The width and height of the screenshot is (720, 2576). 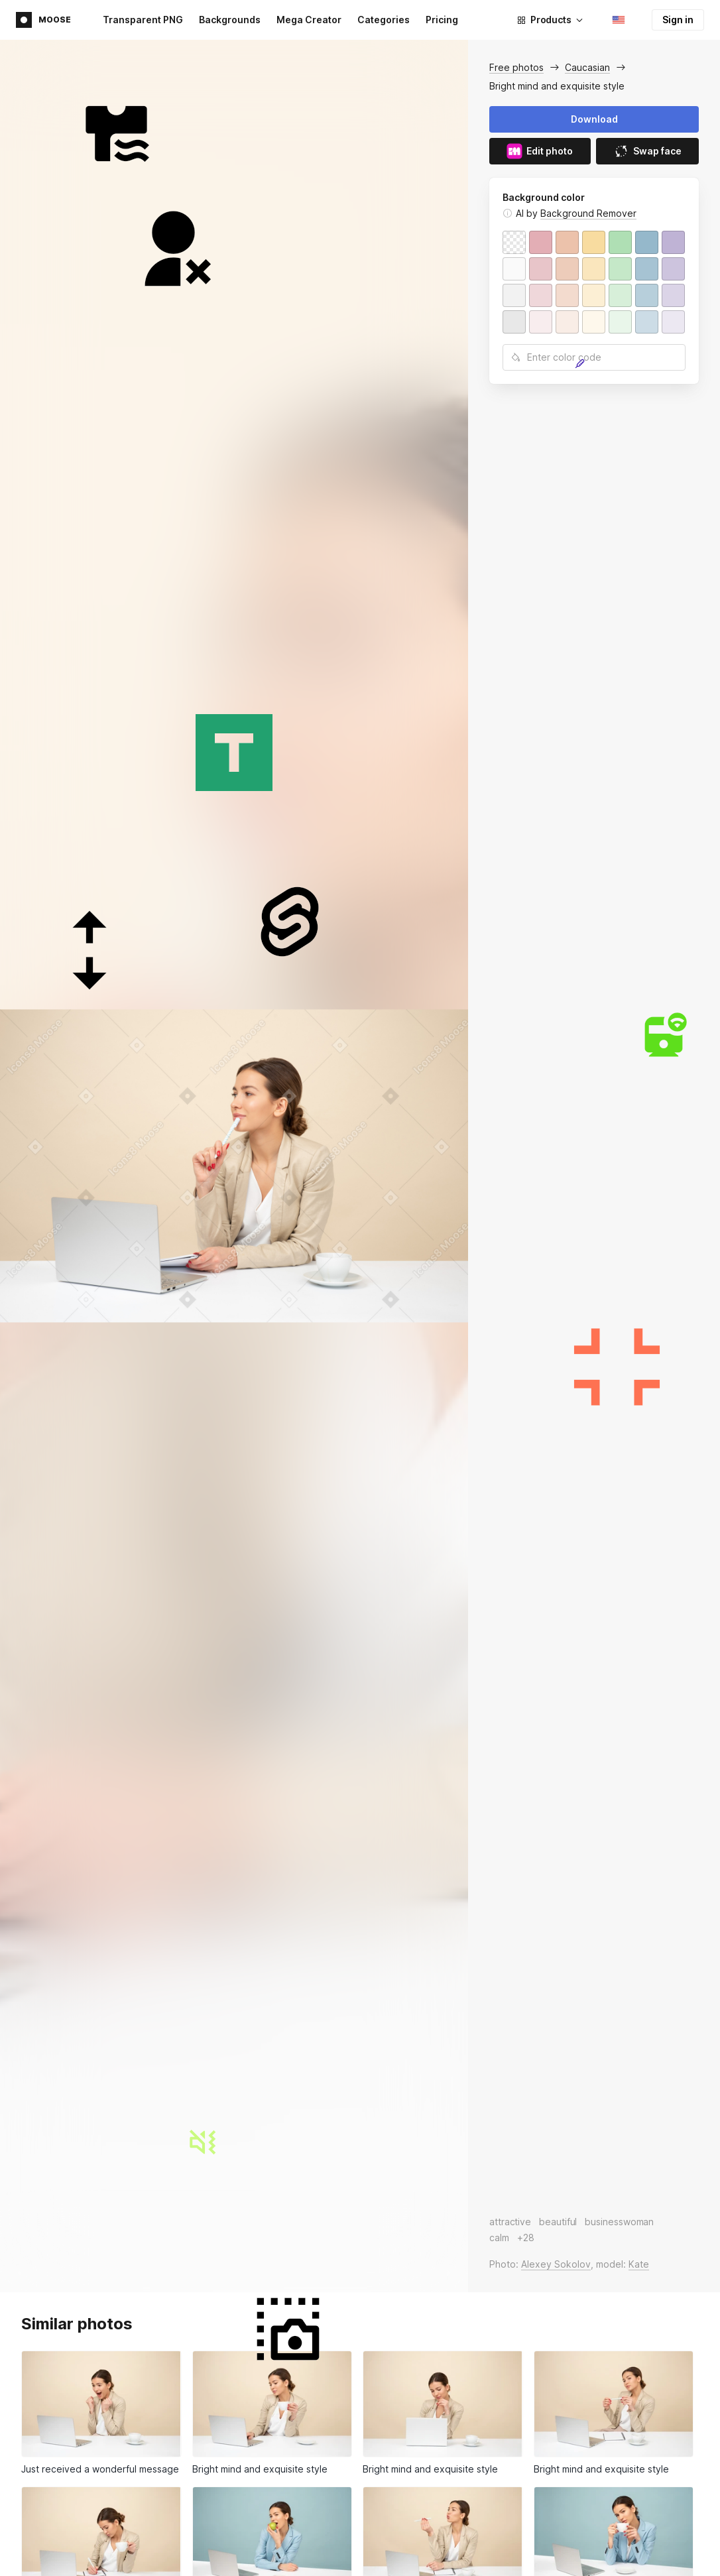 What do you see at coordinates (288, 2329) in the screenshot?
I see `capture a screenshot of the current screen` at bounding box center [288, 2329].